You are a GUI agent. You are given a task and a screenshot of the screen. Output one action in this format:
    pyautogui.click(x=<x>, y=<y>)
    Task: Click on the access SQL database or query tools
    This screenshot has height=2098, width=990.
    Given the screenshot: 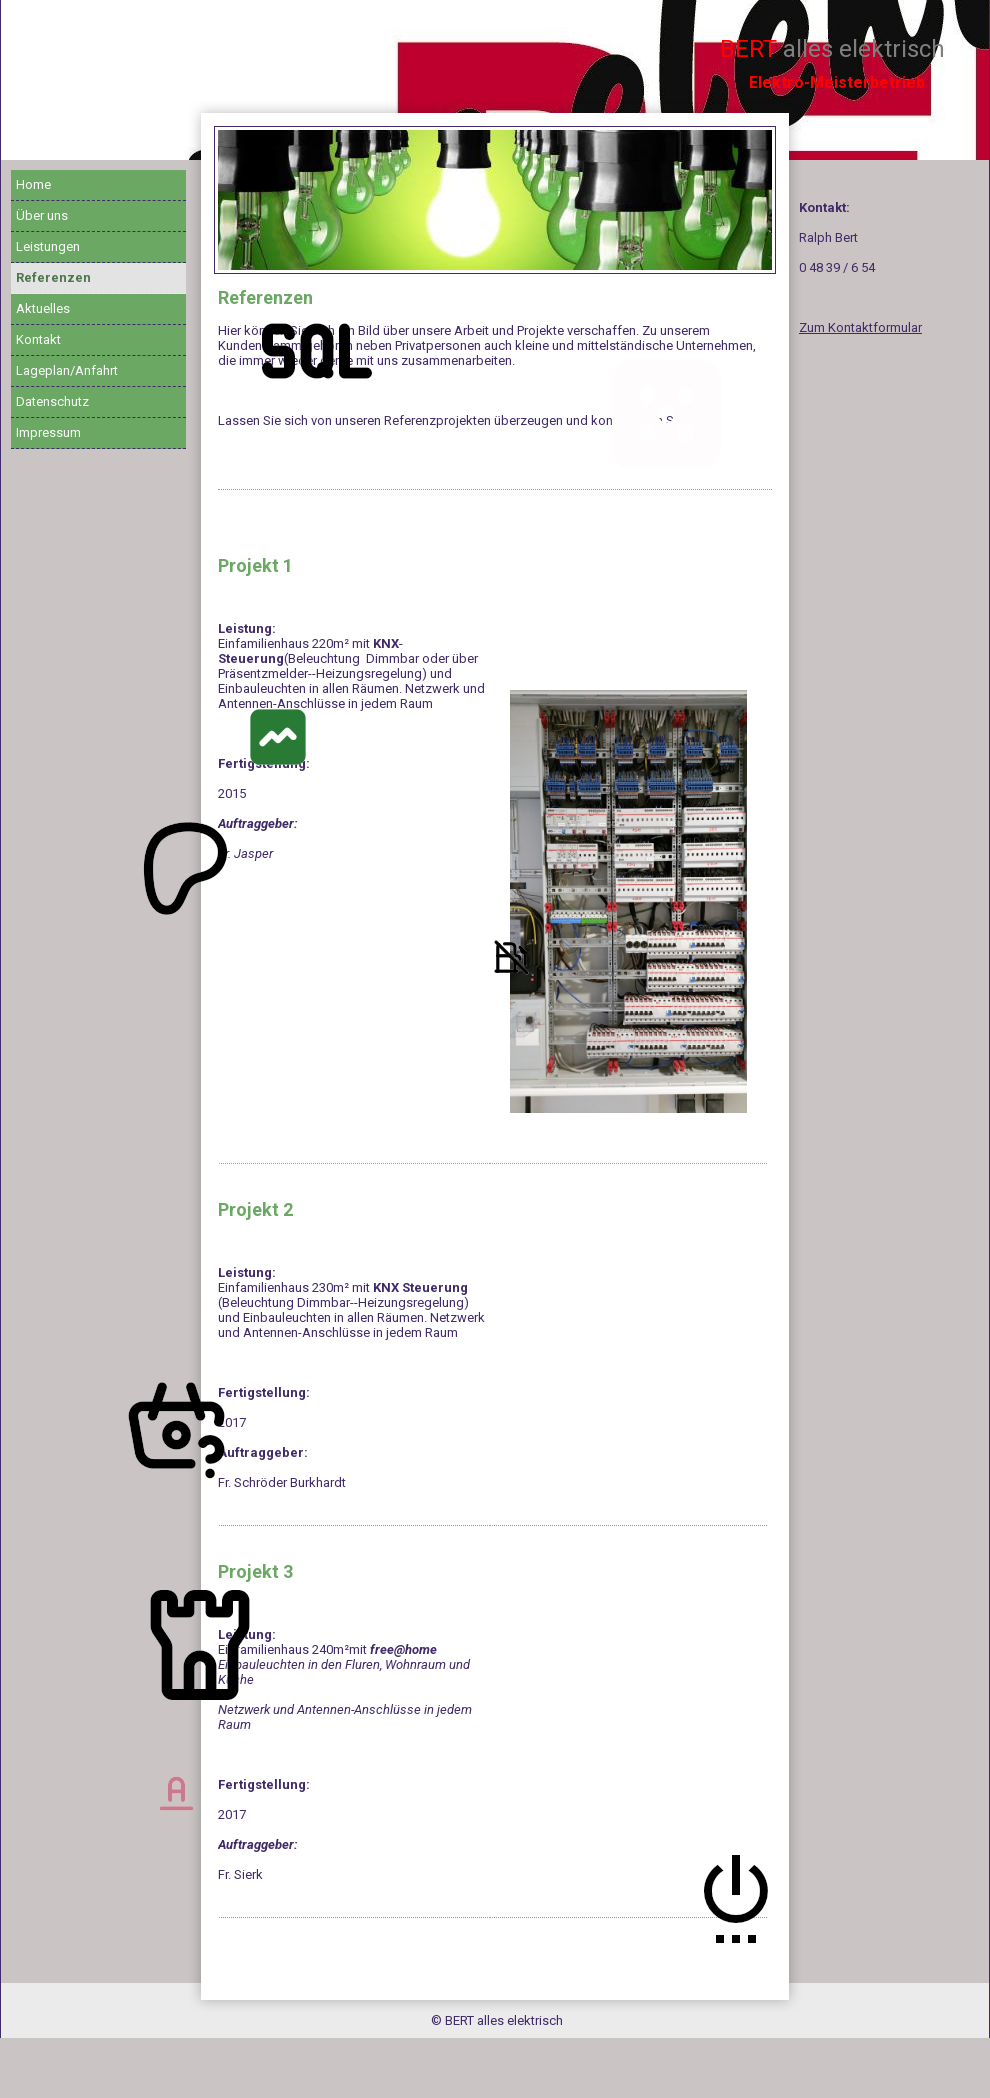 What is the action you would take?
    pyautogui.click(x=317, y=351)
    